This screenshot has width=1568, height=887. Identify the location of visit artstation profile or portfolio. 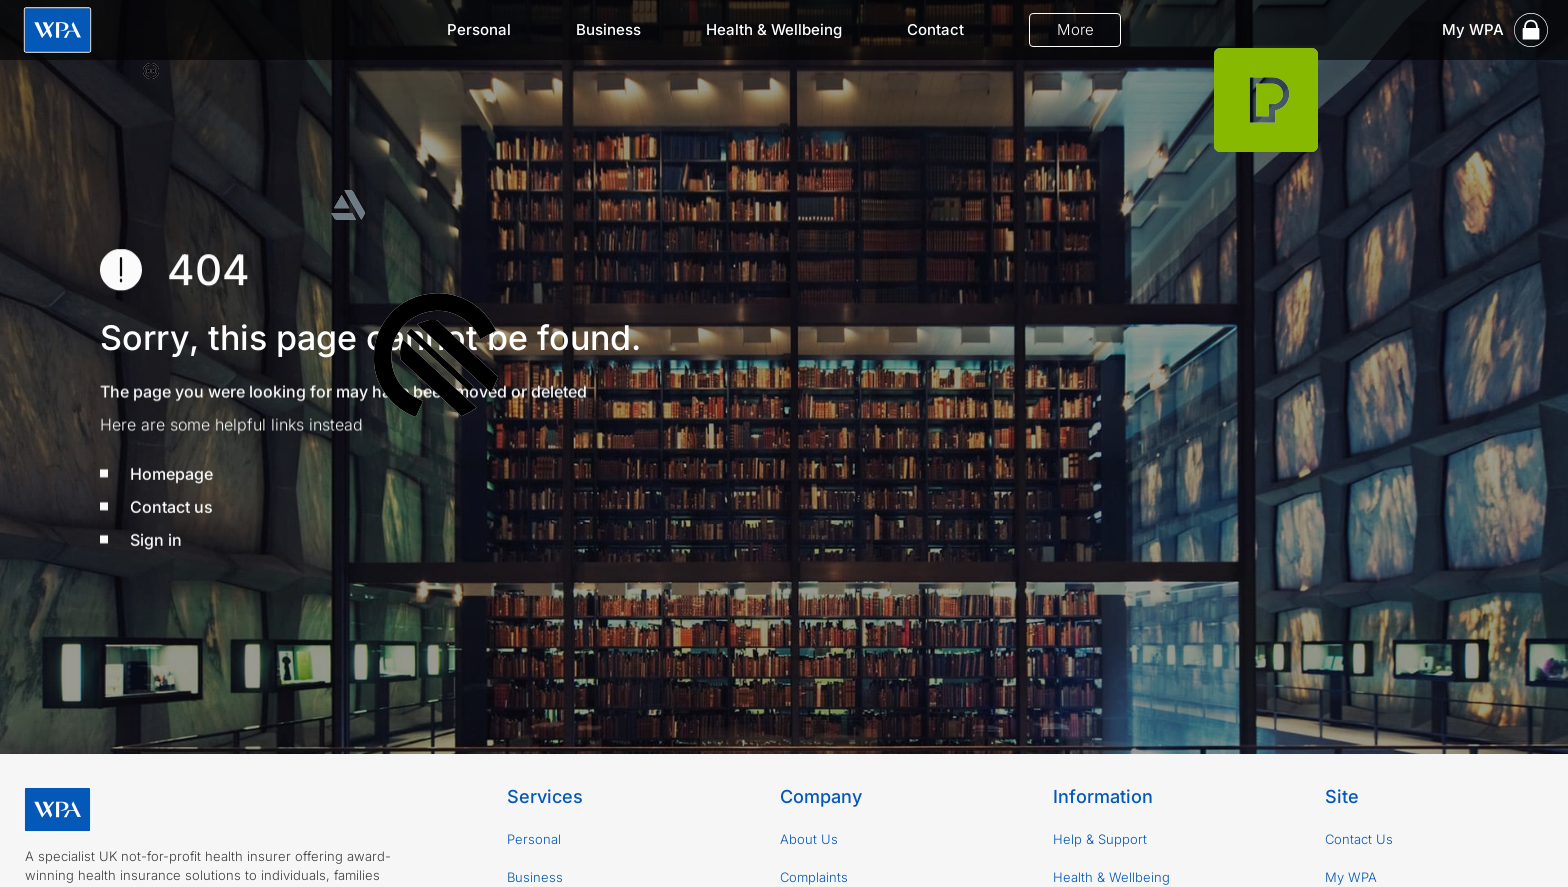
(348, 205).